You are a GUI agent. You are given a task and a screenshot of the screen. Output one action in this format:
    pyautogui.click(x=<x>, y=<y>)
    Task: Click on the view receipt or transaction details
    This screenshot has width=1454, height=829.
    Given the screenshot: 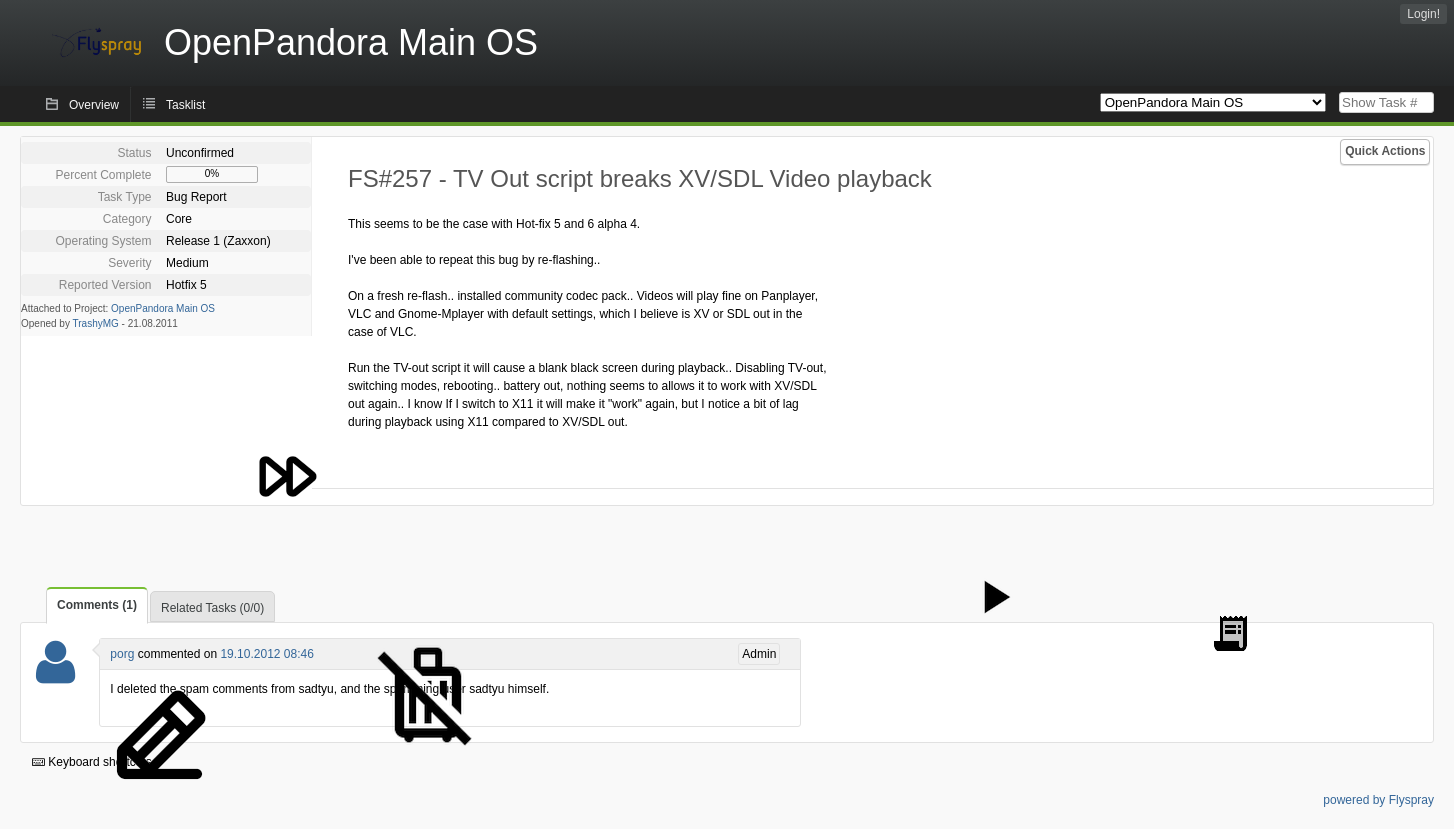 What is the action you would take?
    pyautogui.click(x=1230, y=633)
    